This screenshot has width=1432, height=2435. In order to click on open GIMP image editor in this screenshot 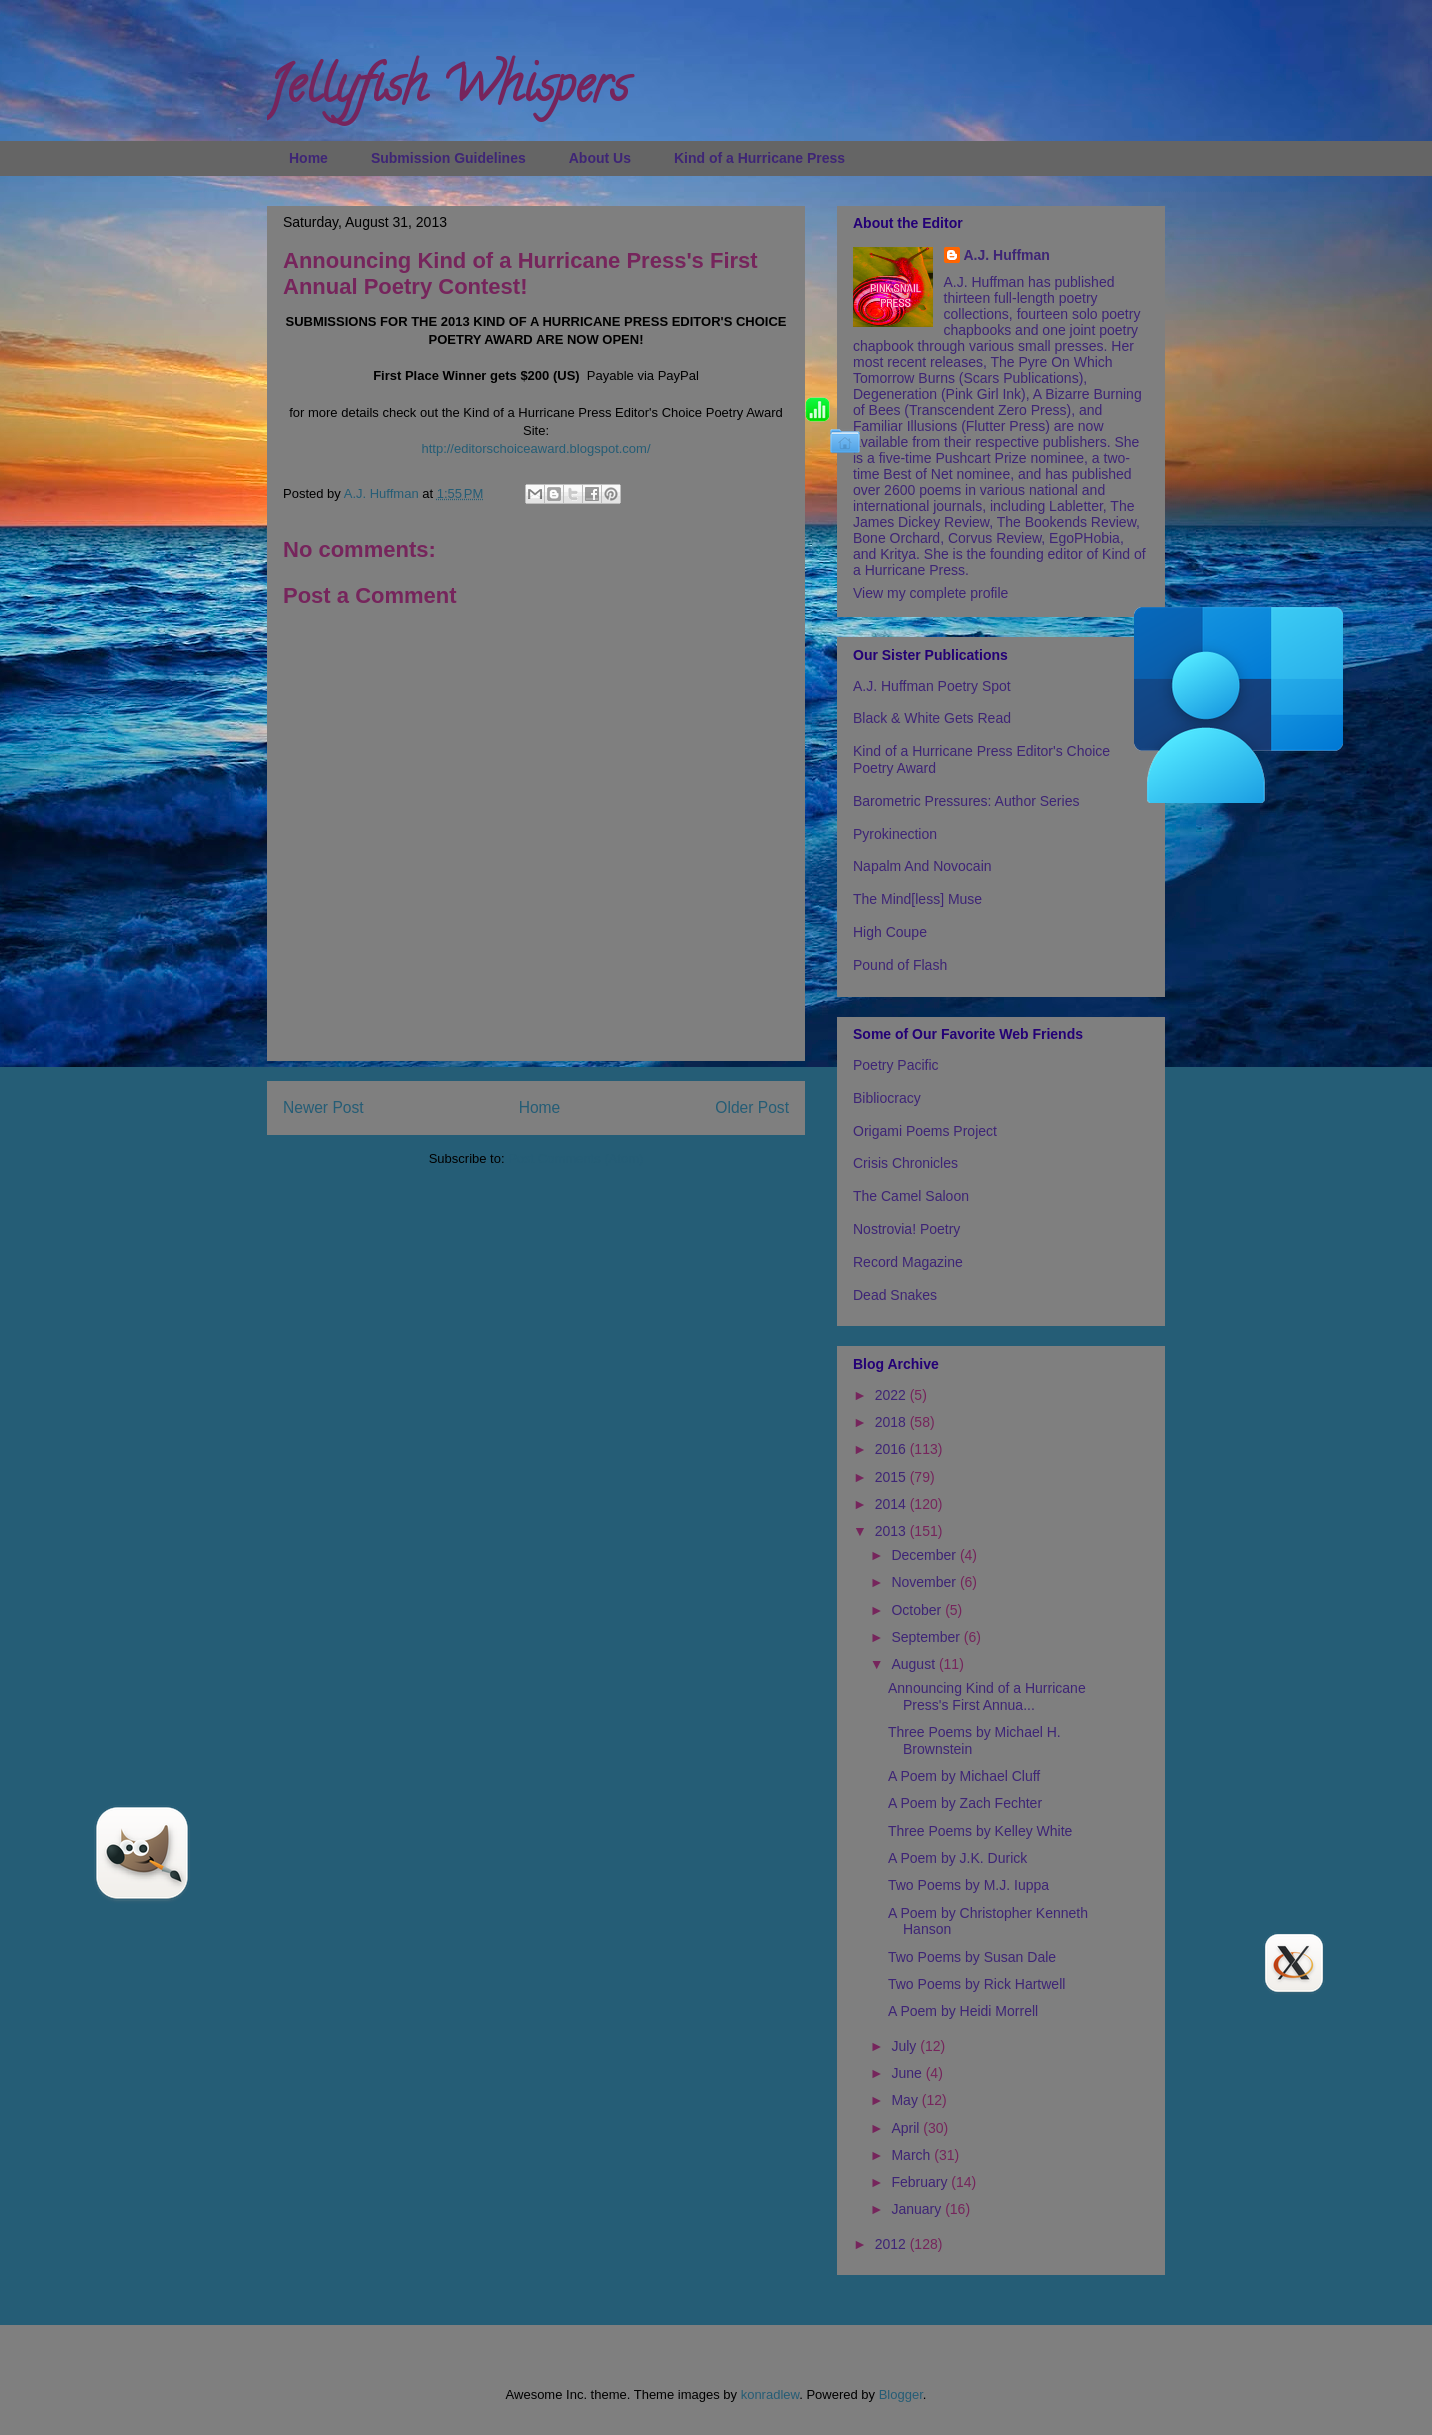, I will do `click(142, 1853)`.